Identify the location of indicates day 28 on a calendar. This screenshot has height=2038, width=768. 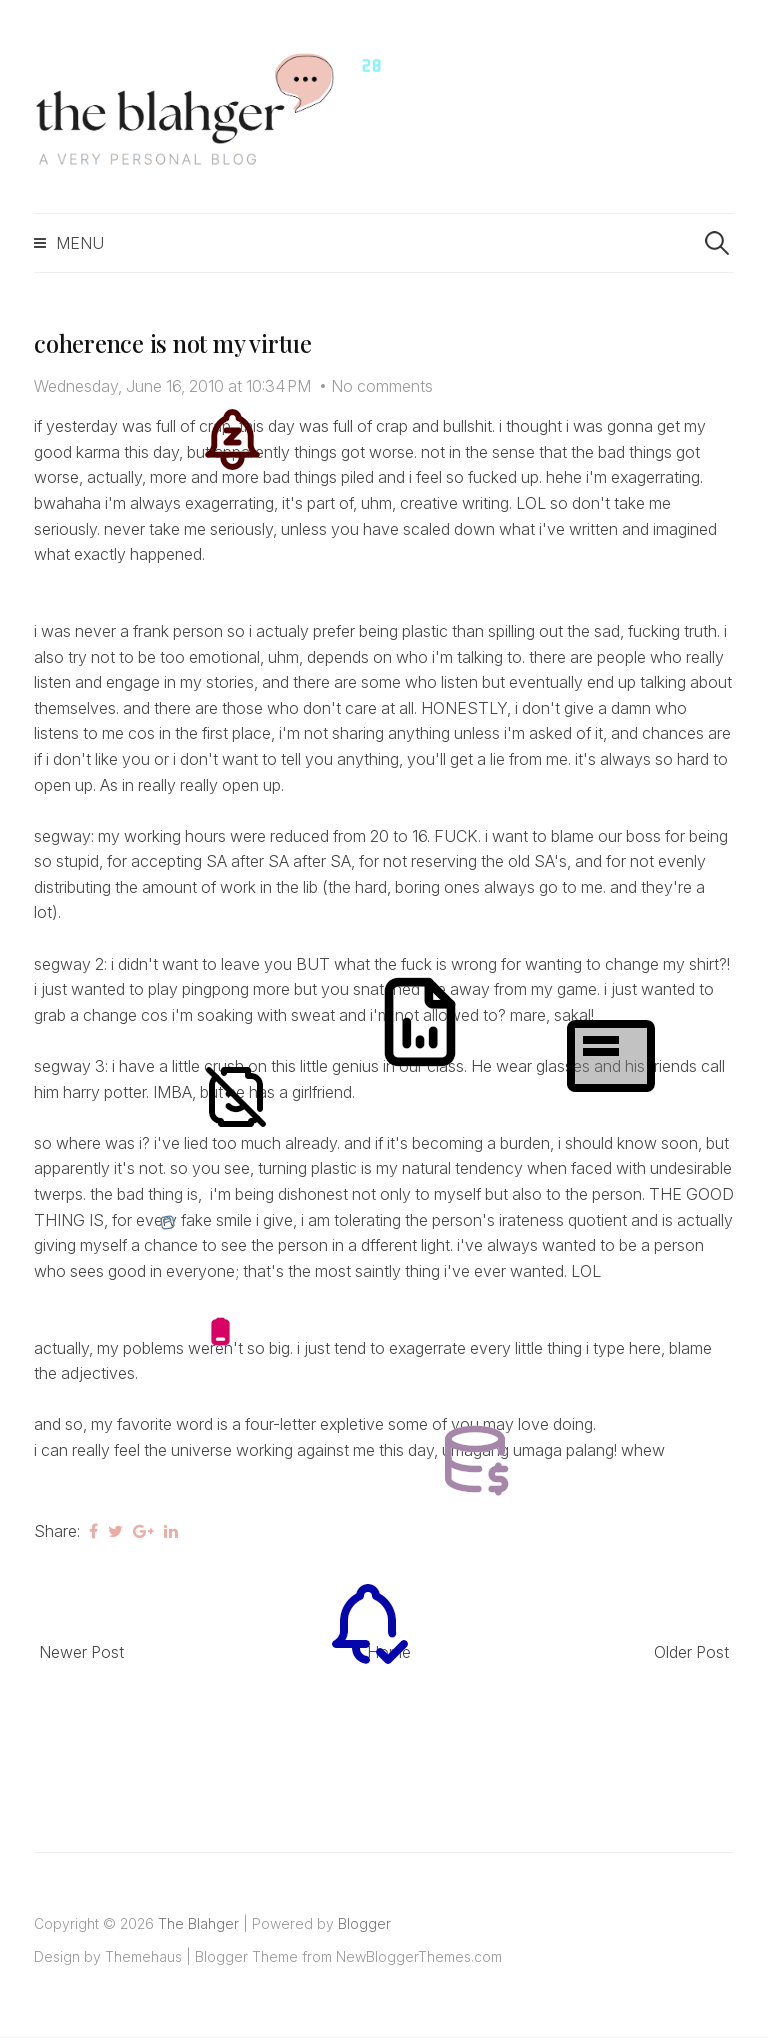
(371, 65).